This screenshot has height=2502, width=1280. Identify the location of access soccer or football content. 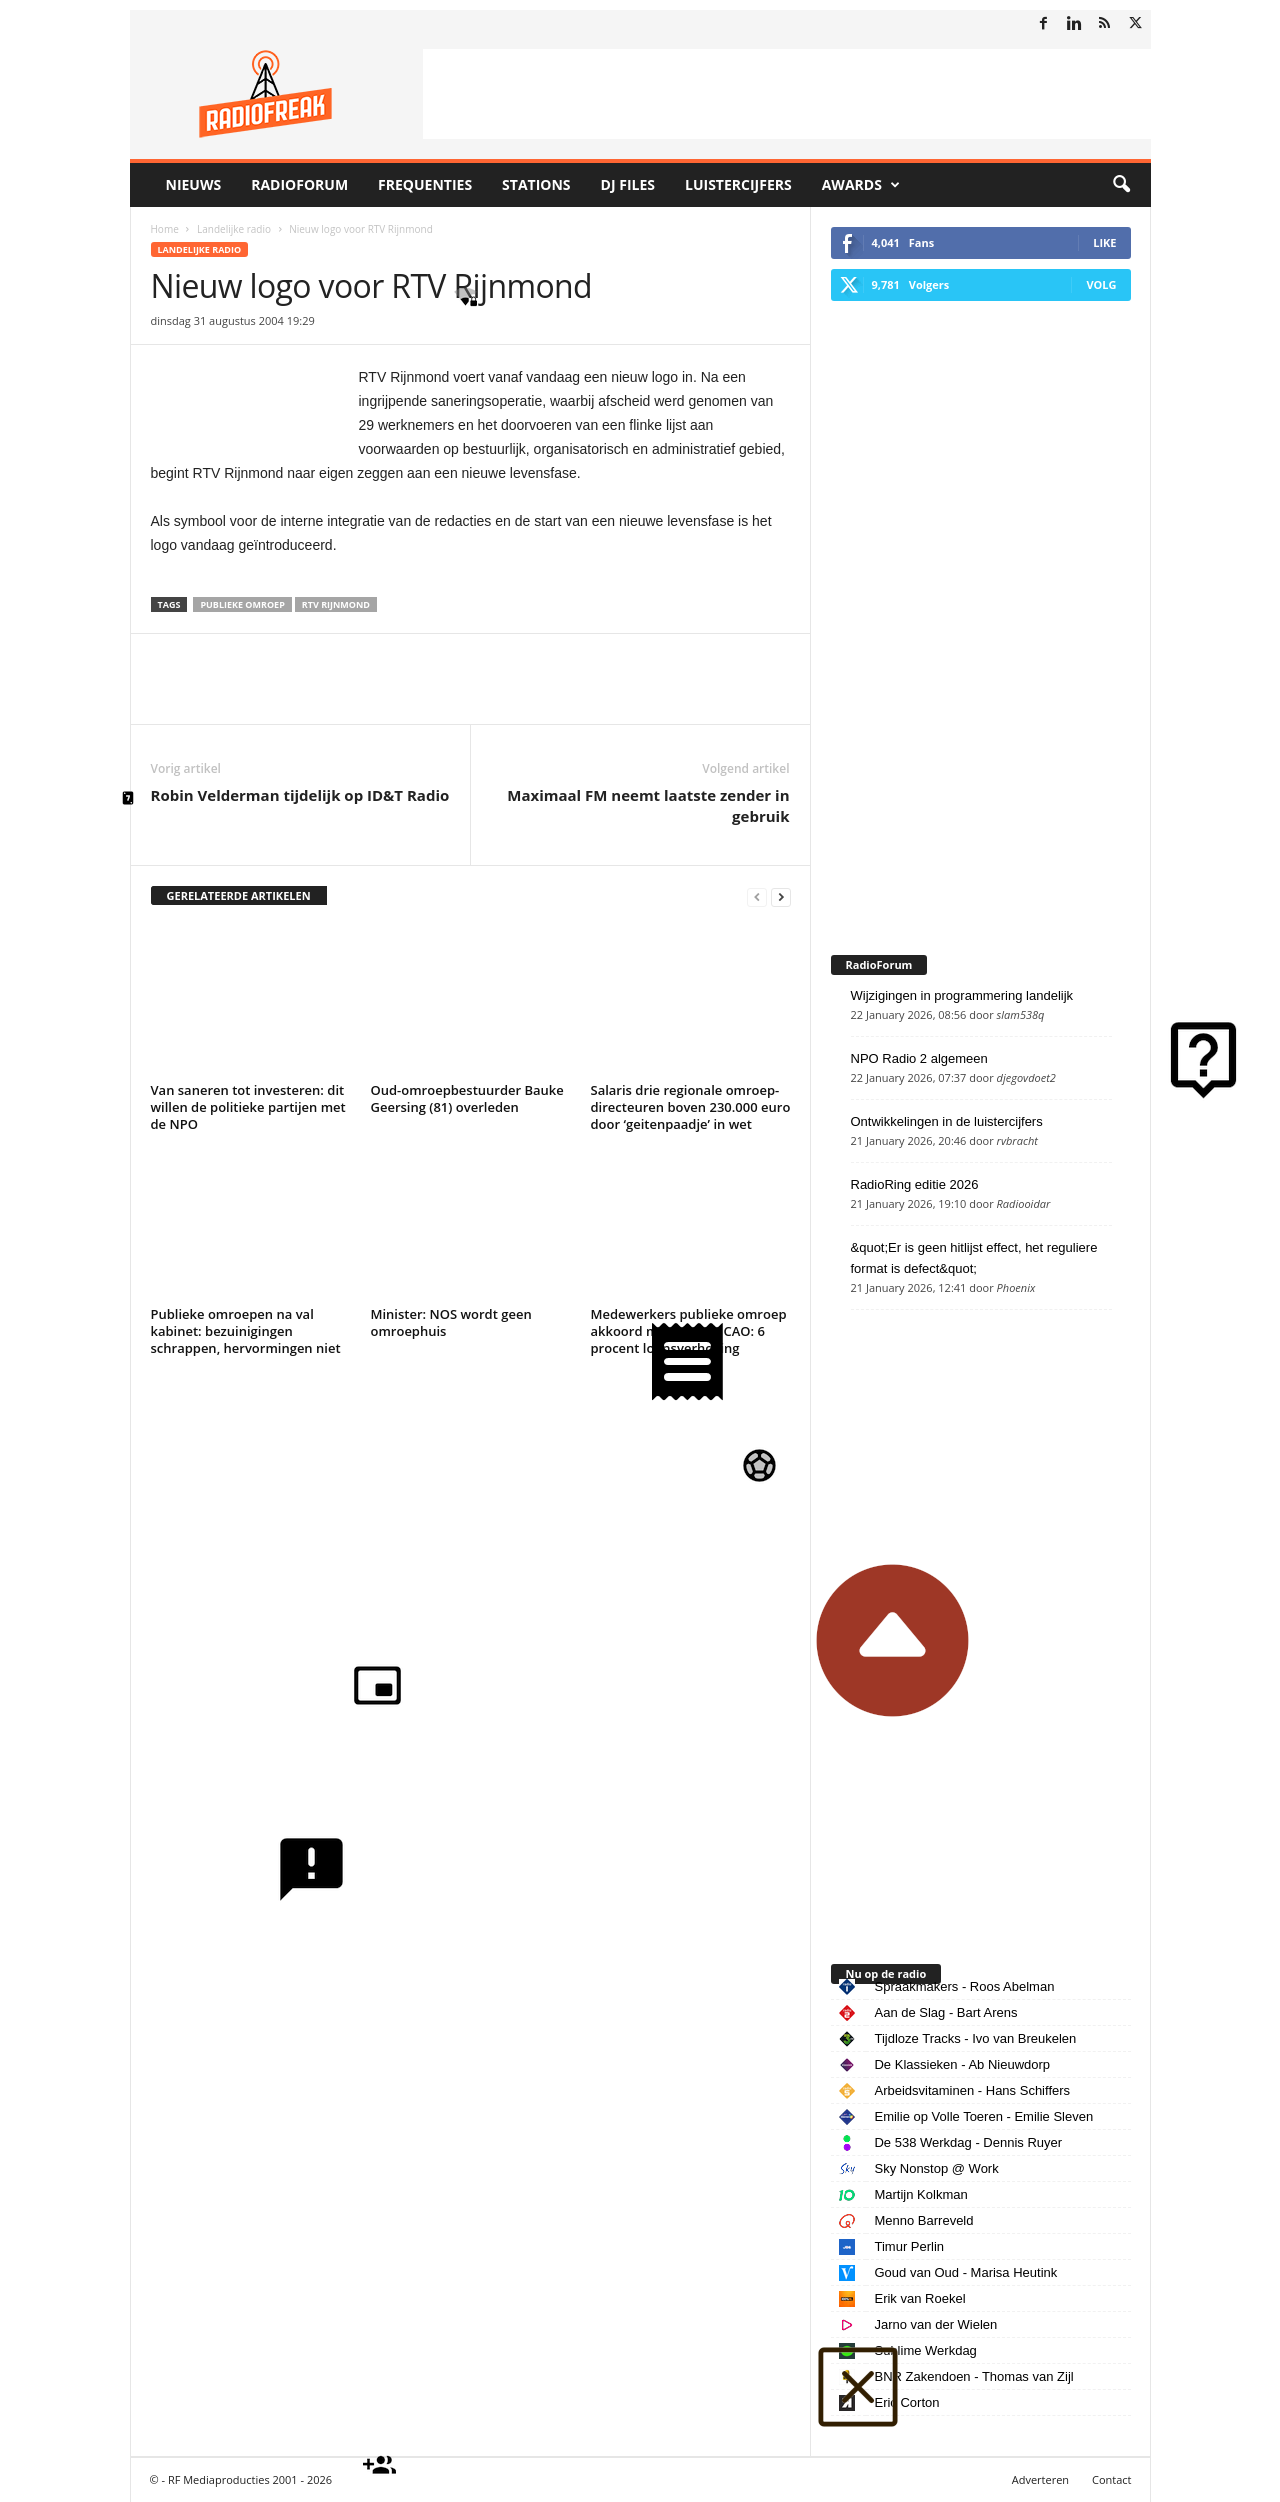
(759, 1465).